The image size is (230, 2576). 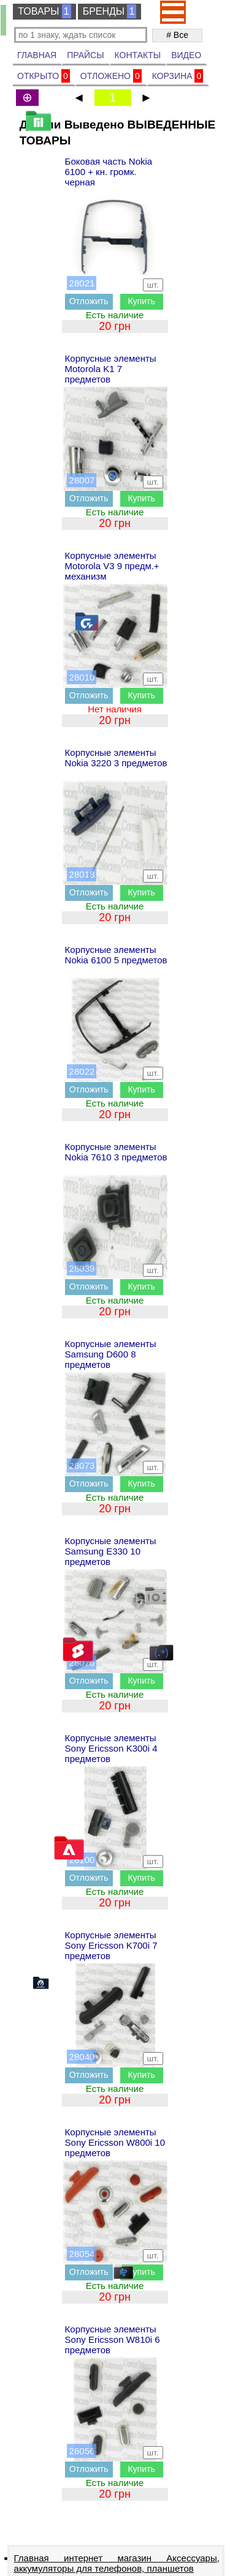 What do you see at coordinates (69, 1848) in the screenshot?
I see `open adobe application files folder` at bounding box center [69, 1848].